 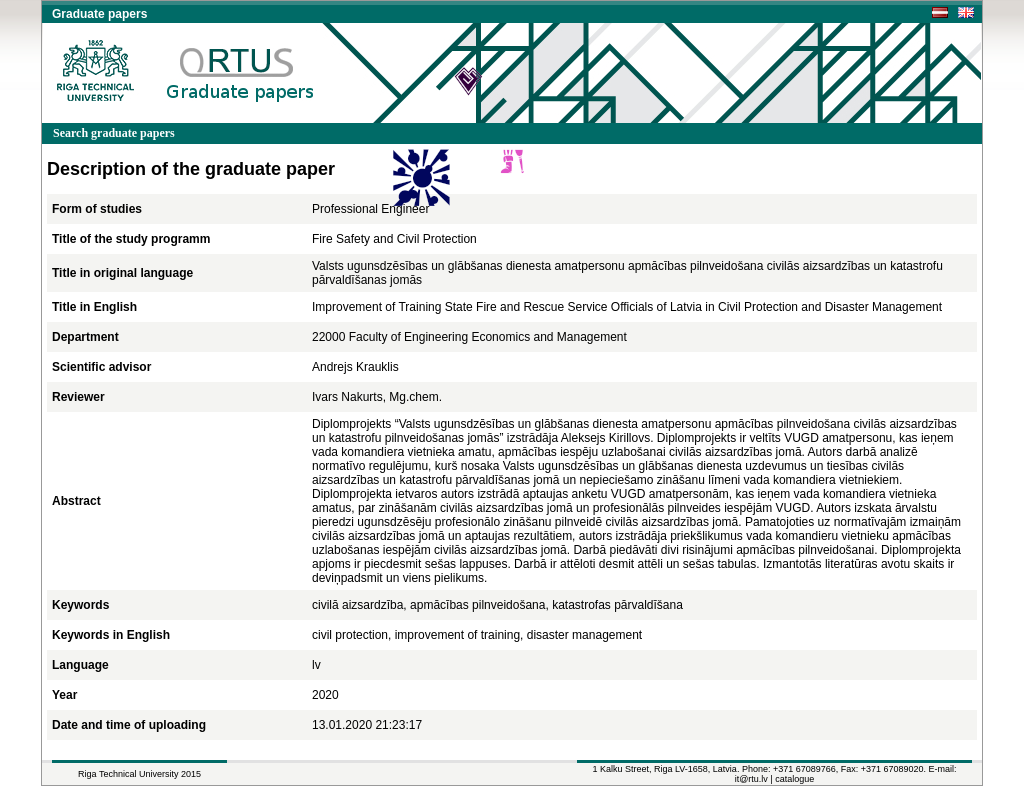 What do you see at coordinates (512, 161) in the screenshot?
I see `equip a peg leg accessory for your character` at bounding box center [512, 161].